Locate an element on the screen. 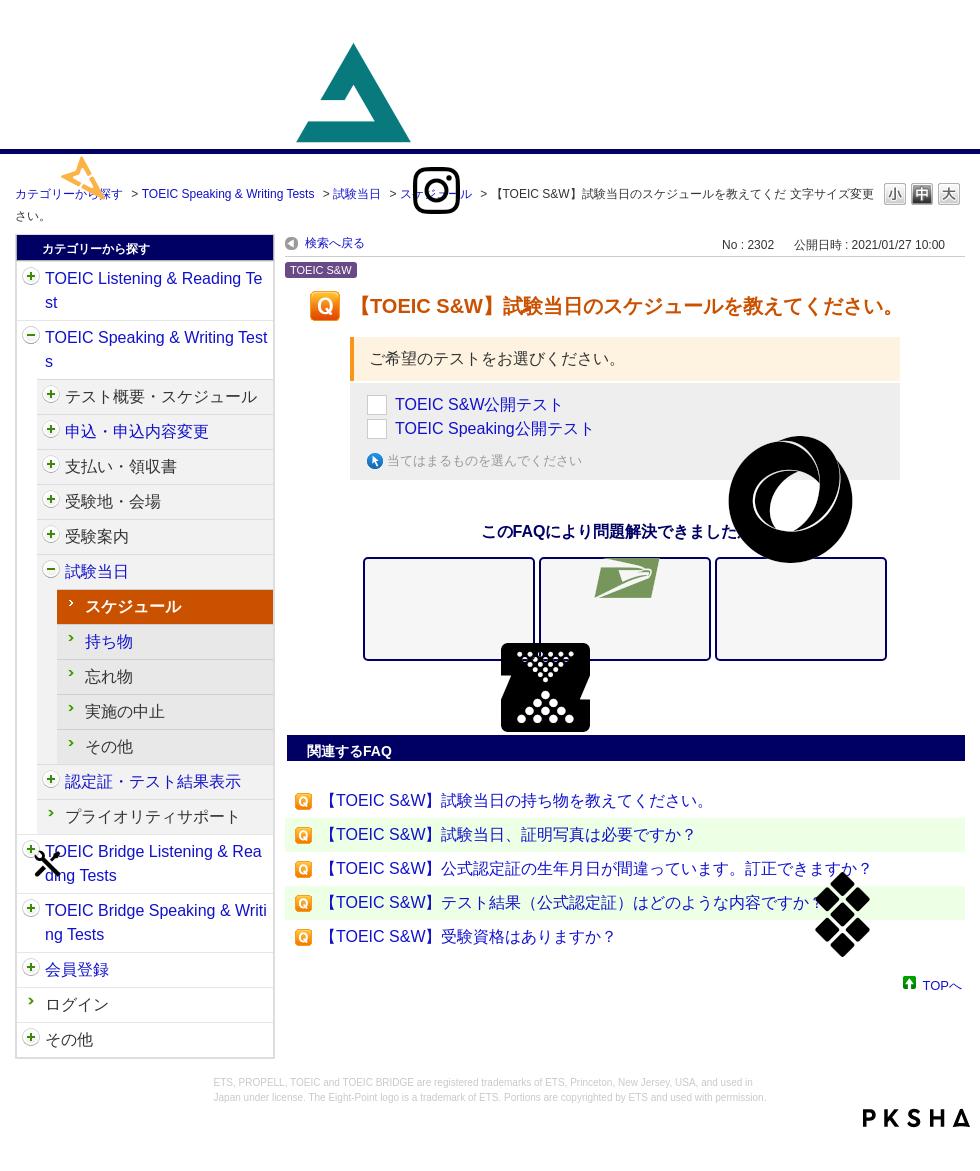  activeloop brand logo is located at coordinates (790, 499).